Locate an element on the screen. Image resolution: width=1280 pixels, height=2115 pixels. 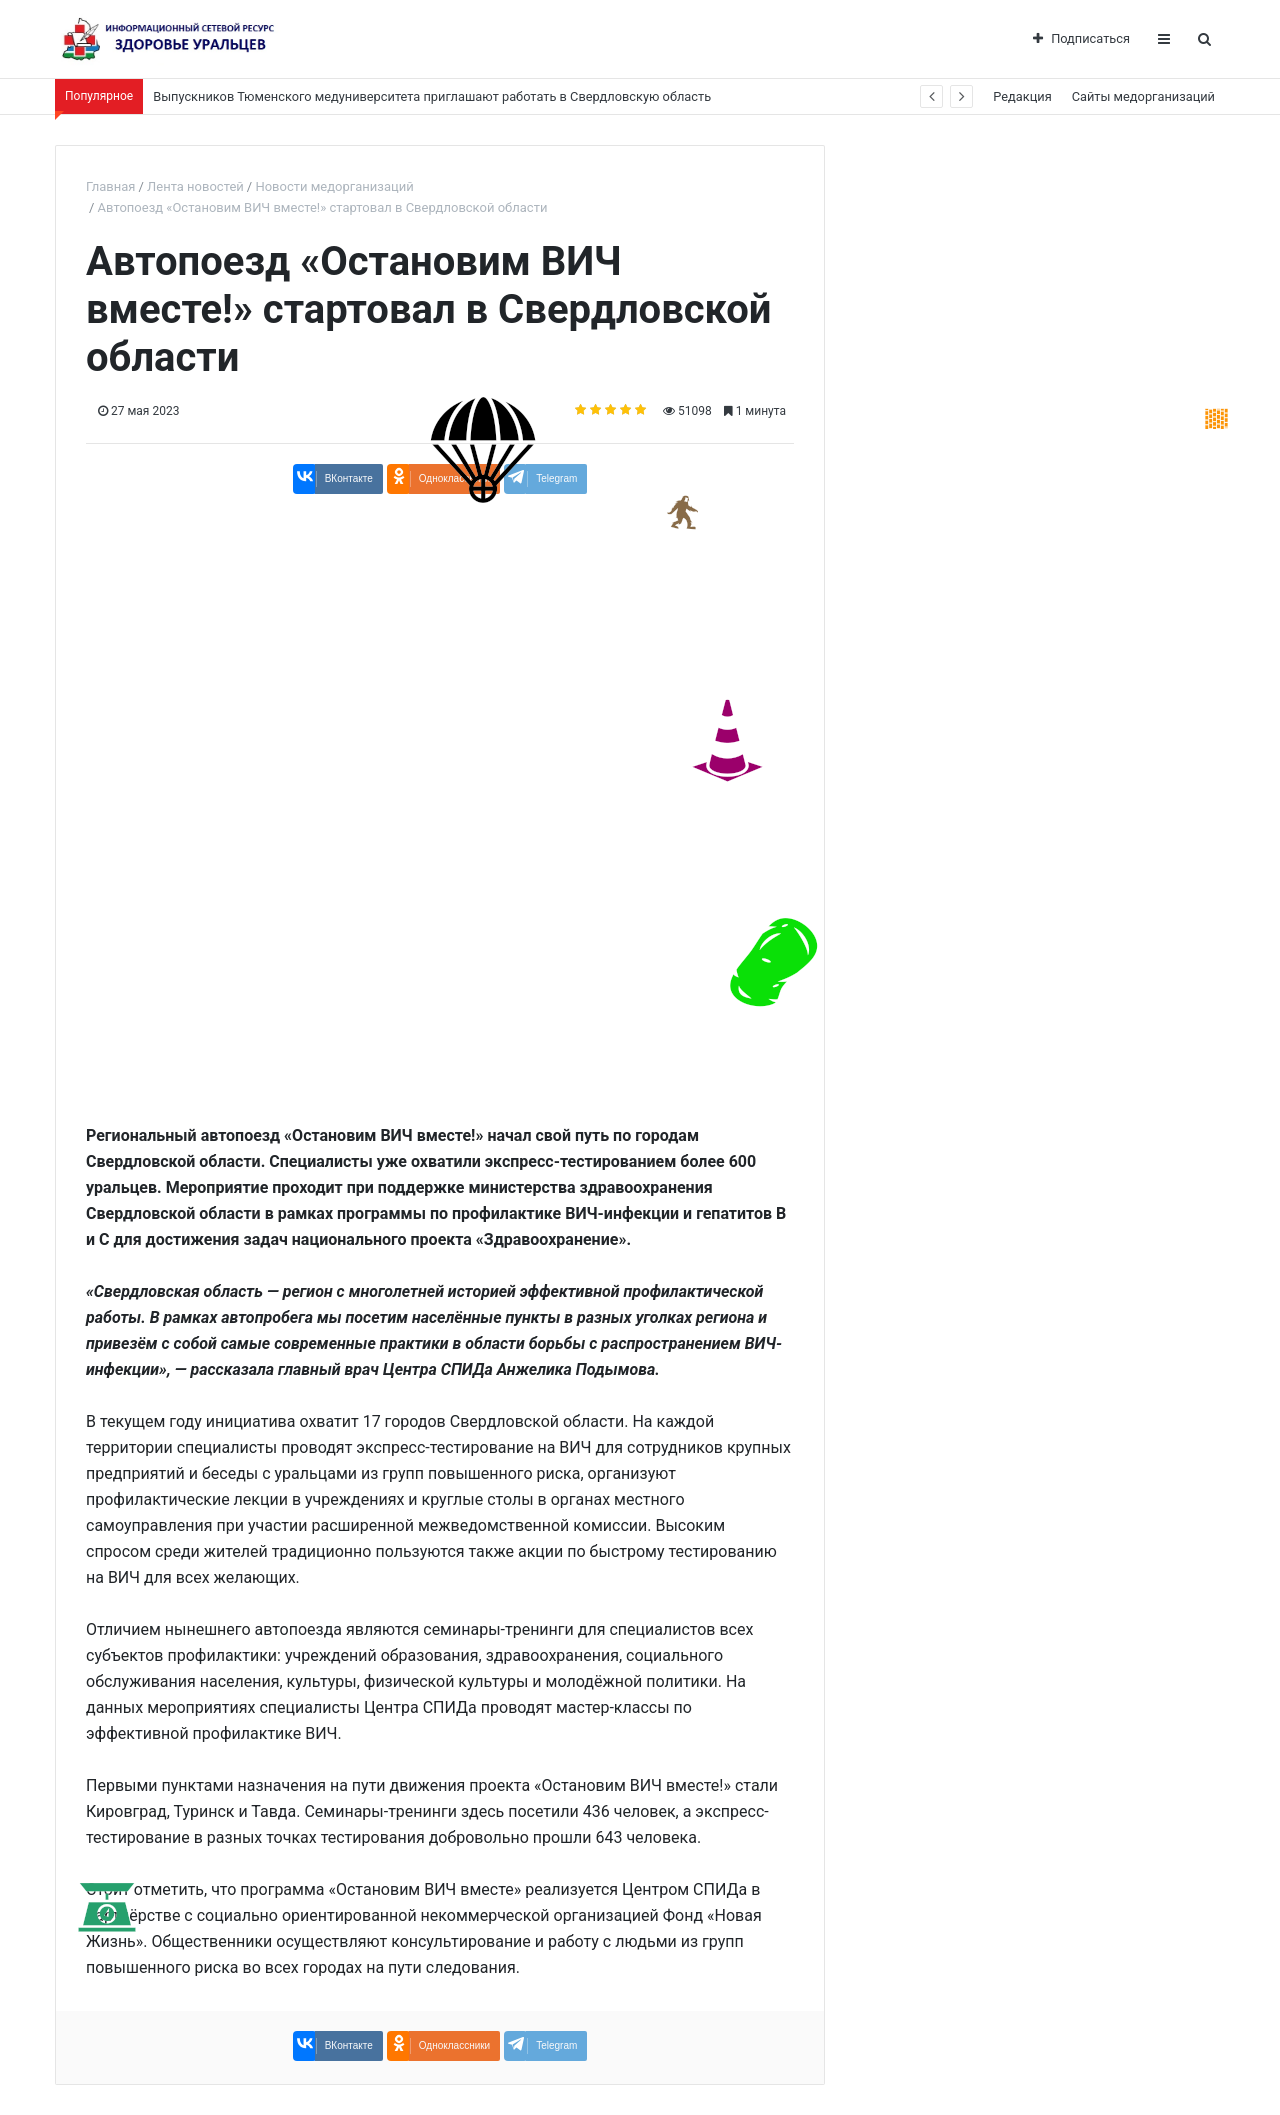
airdrop or delivery incoming is located at coordinates (483, 450).